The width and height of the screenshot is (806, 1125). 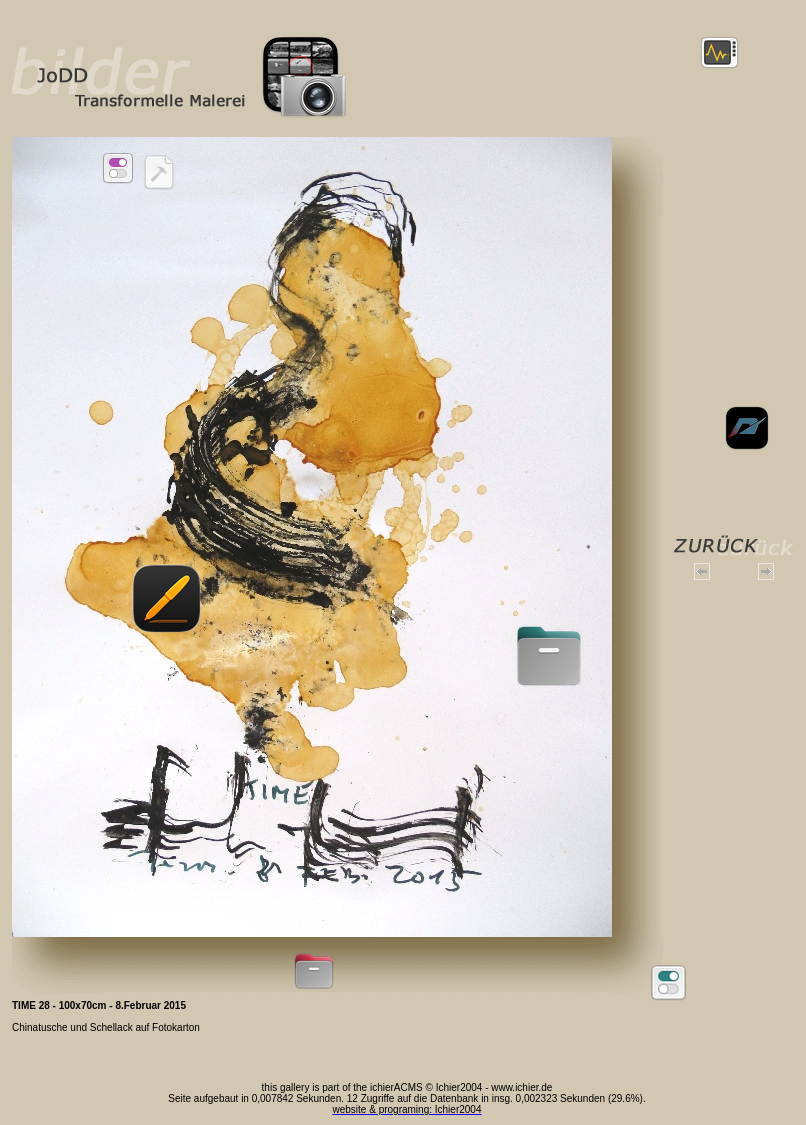 I want to click on open the nautilus file manager, so click(x=314, y=971).